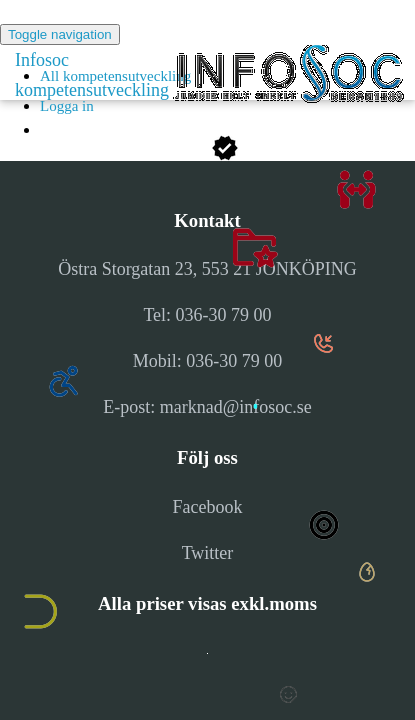 The image size is (415, 720). What do you see at coordinates (254, 247) in the screenshot?
I see `access your favorite or starred folders` at bounding box center [254, 247].